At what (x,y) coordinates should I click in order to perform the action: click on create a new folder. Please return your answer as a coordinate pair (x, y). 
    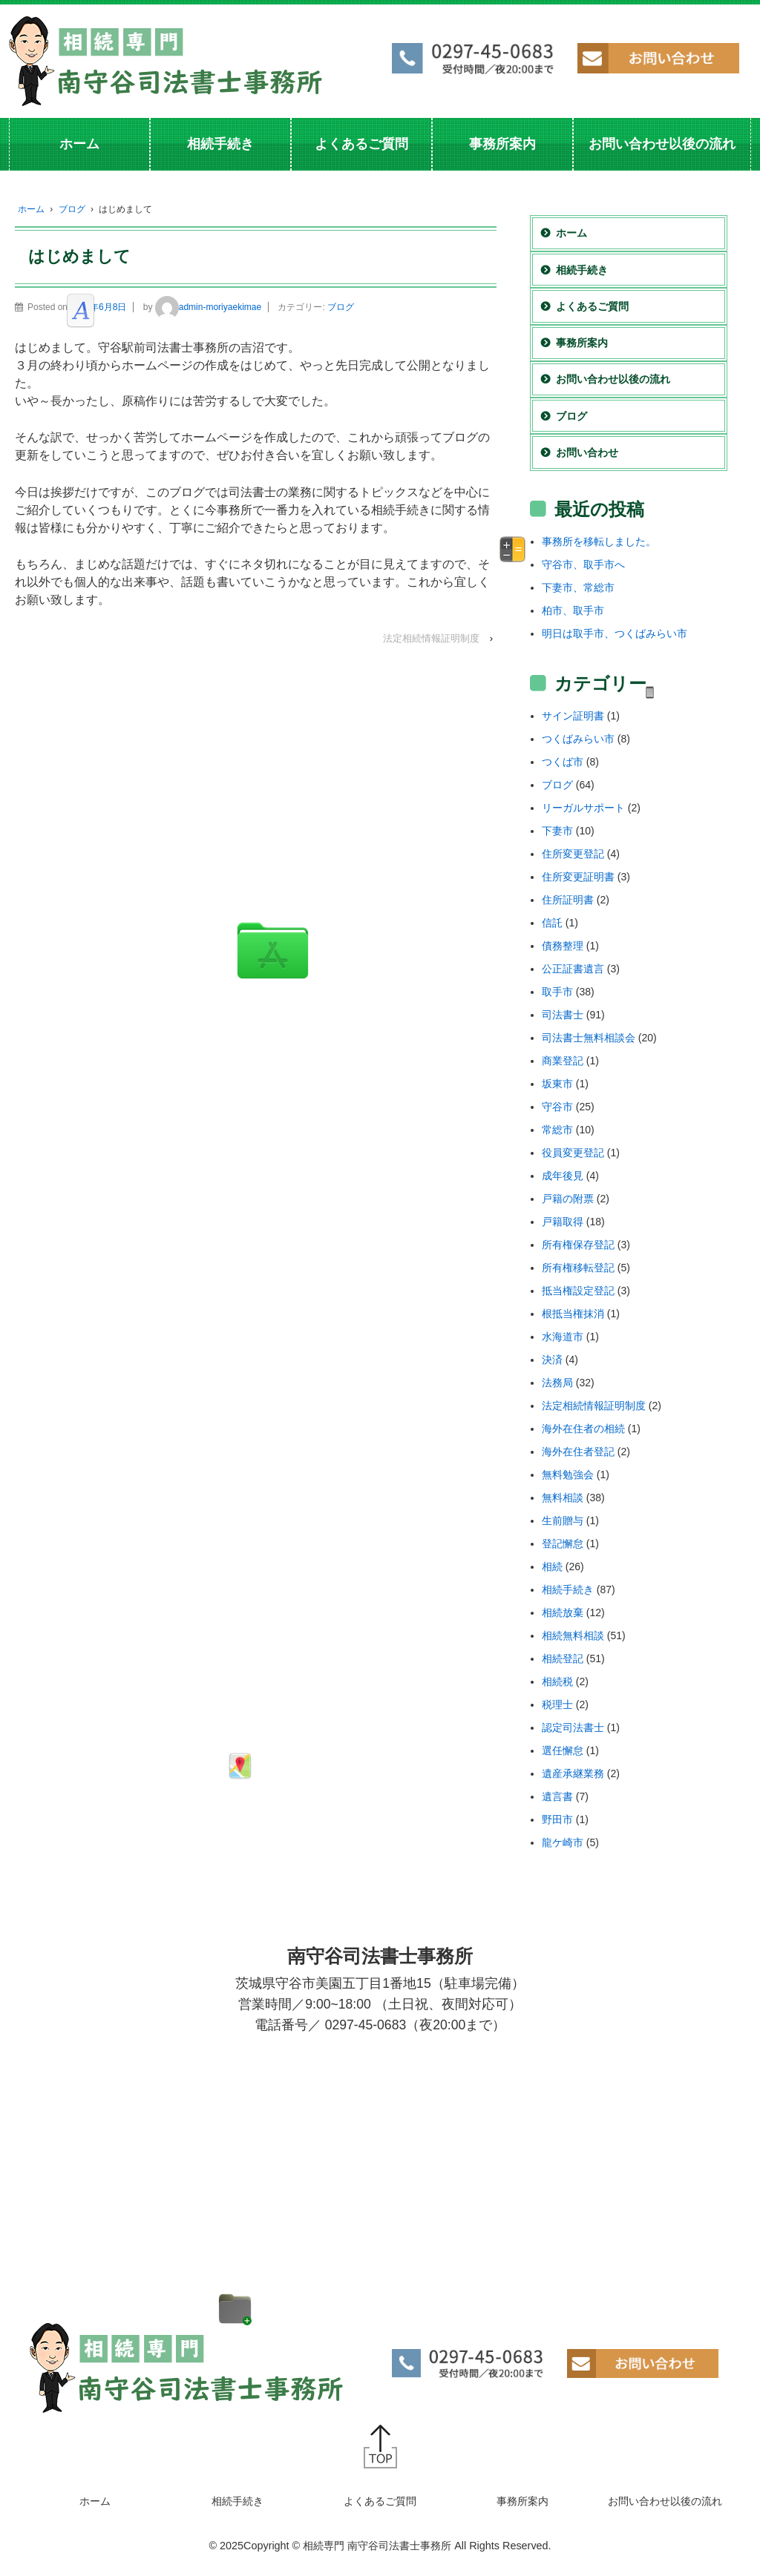
    Looking at the image, I should click on (235, 2308).